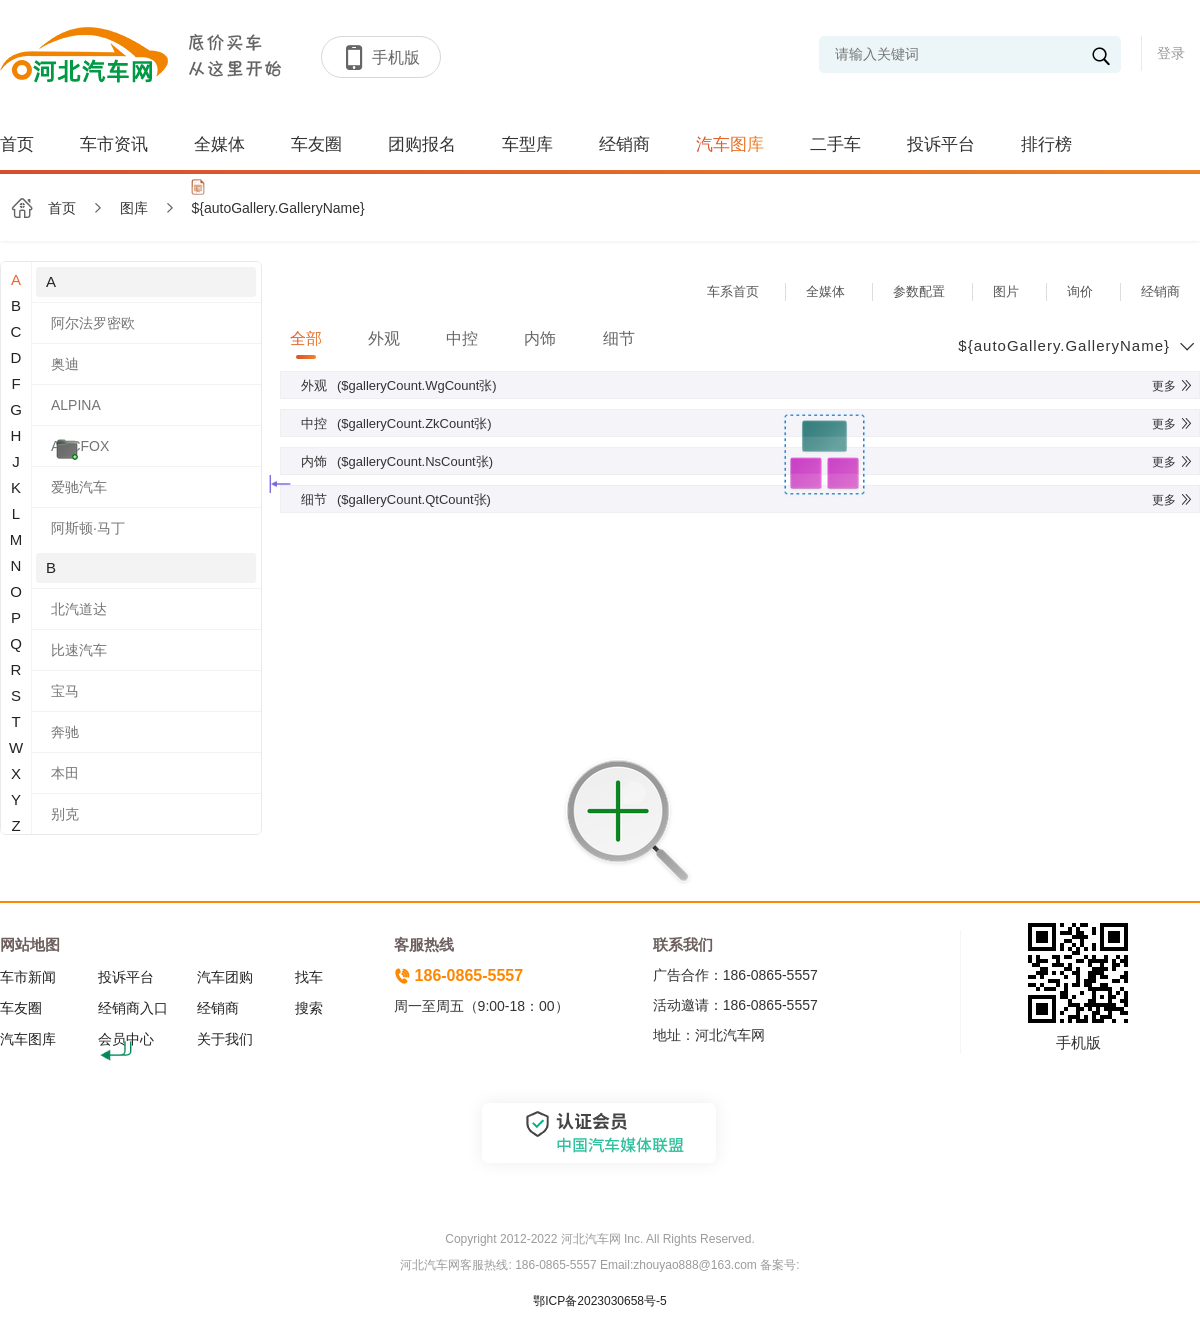  What do you see at coordinates (67, 449) in the screenshot?
I see `create a new folder` at bounding box center [67, 449].